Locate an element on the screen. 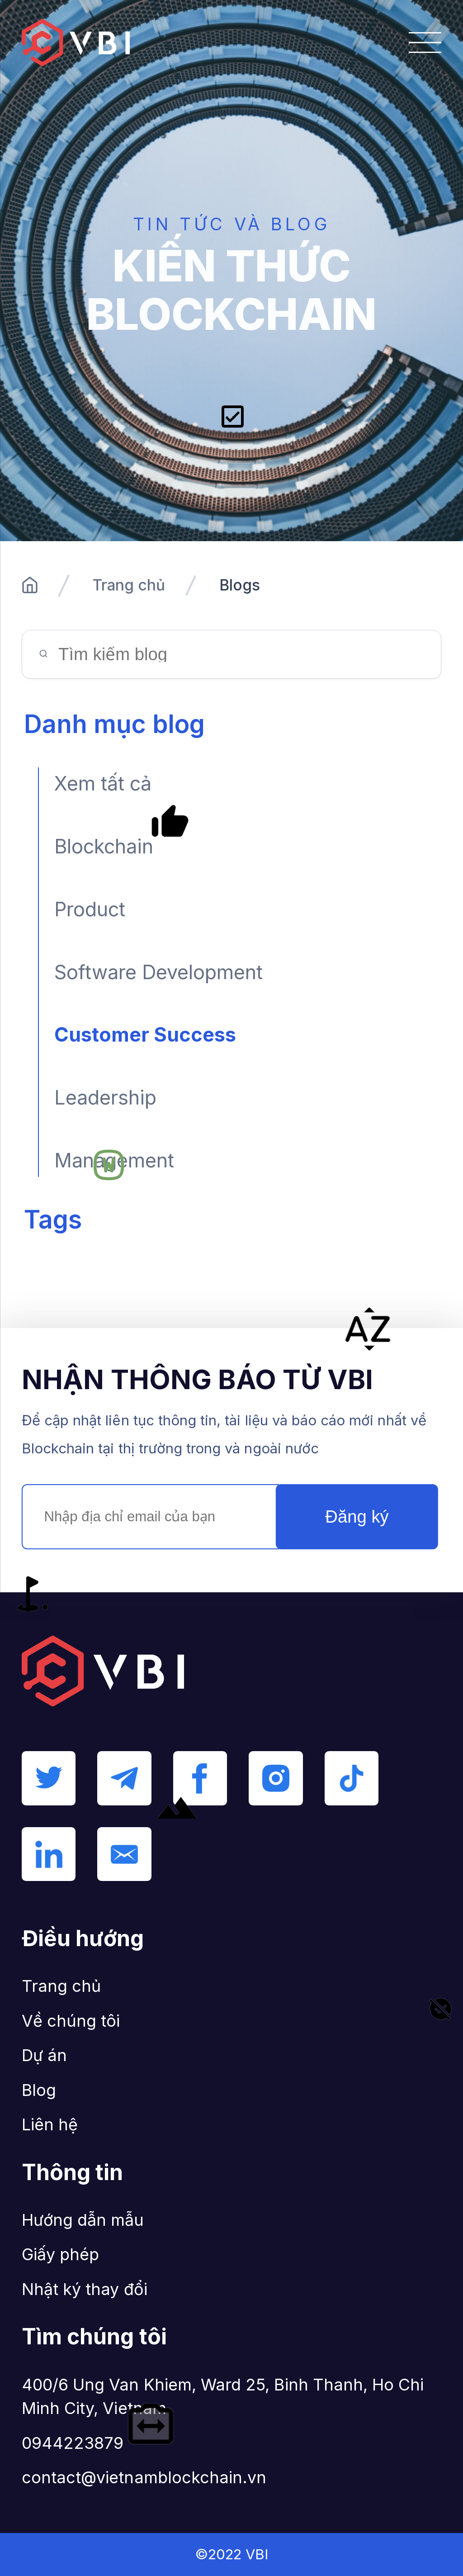 The height and width of the screenshot is (2576, 463). indicates unpublished or draft content is located at coordinates (440, 2009).